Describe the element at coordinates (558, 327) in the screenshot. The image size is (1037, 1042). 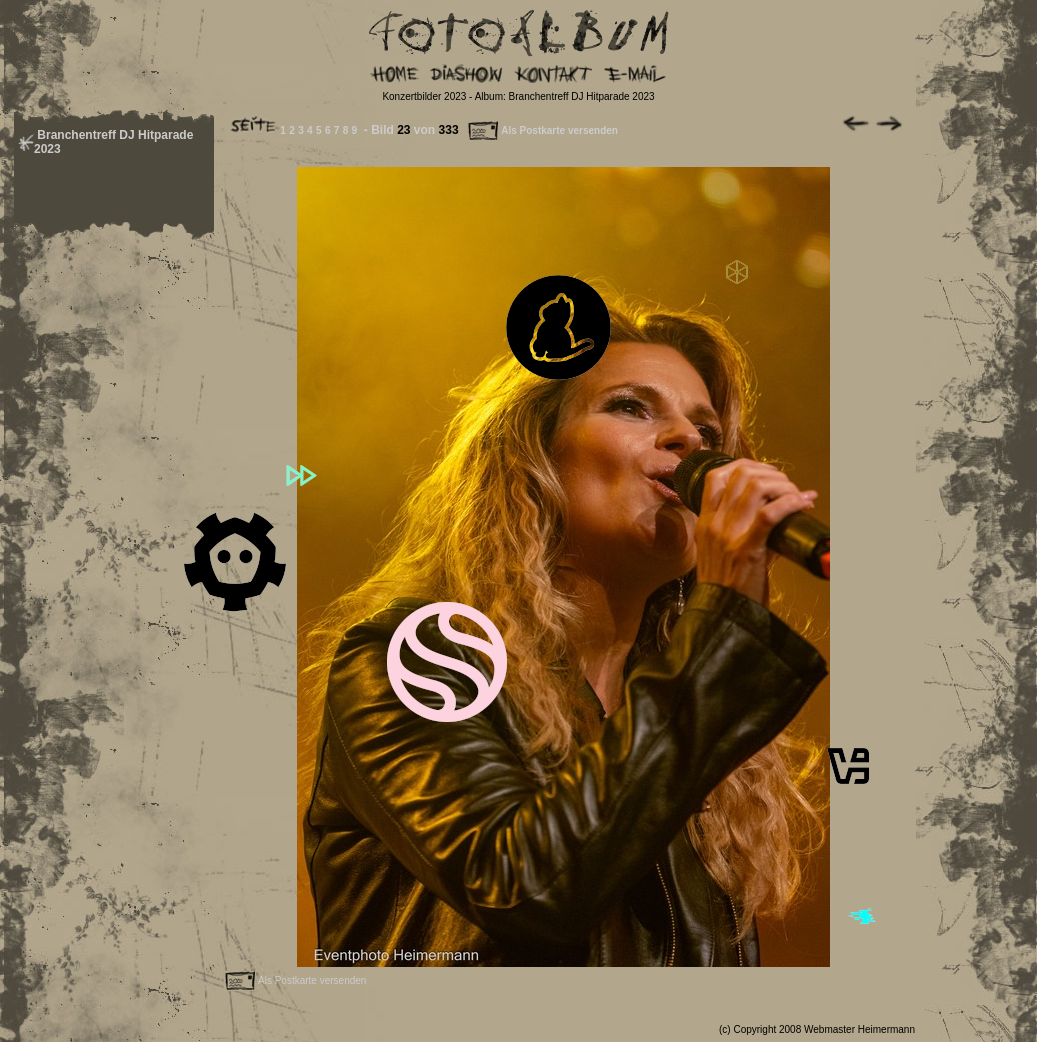
I see `yarn package manager logo` at that location.